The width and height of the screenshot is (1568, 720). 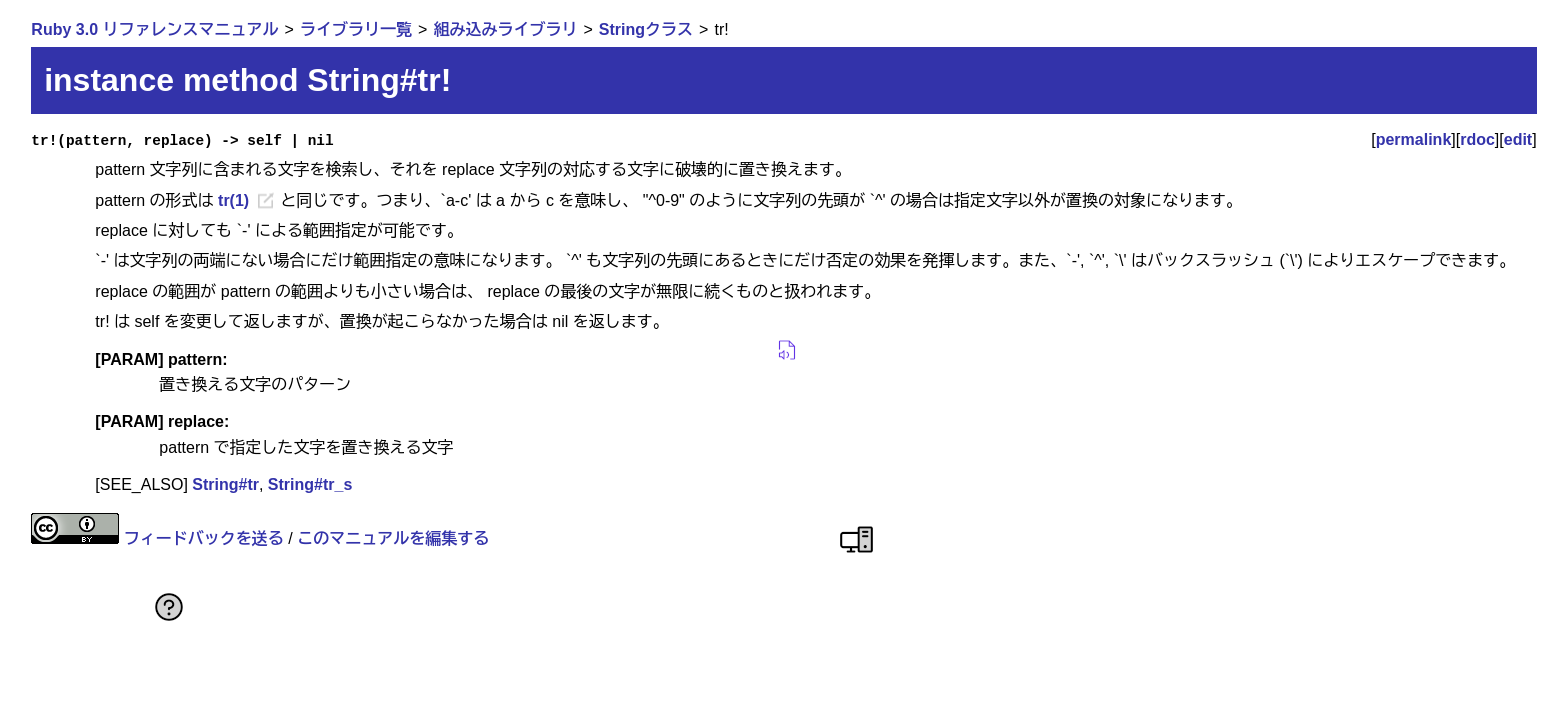 I want to click on access desktop computer settings, so click(x=856, y=539).